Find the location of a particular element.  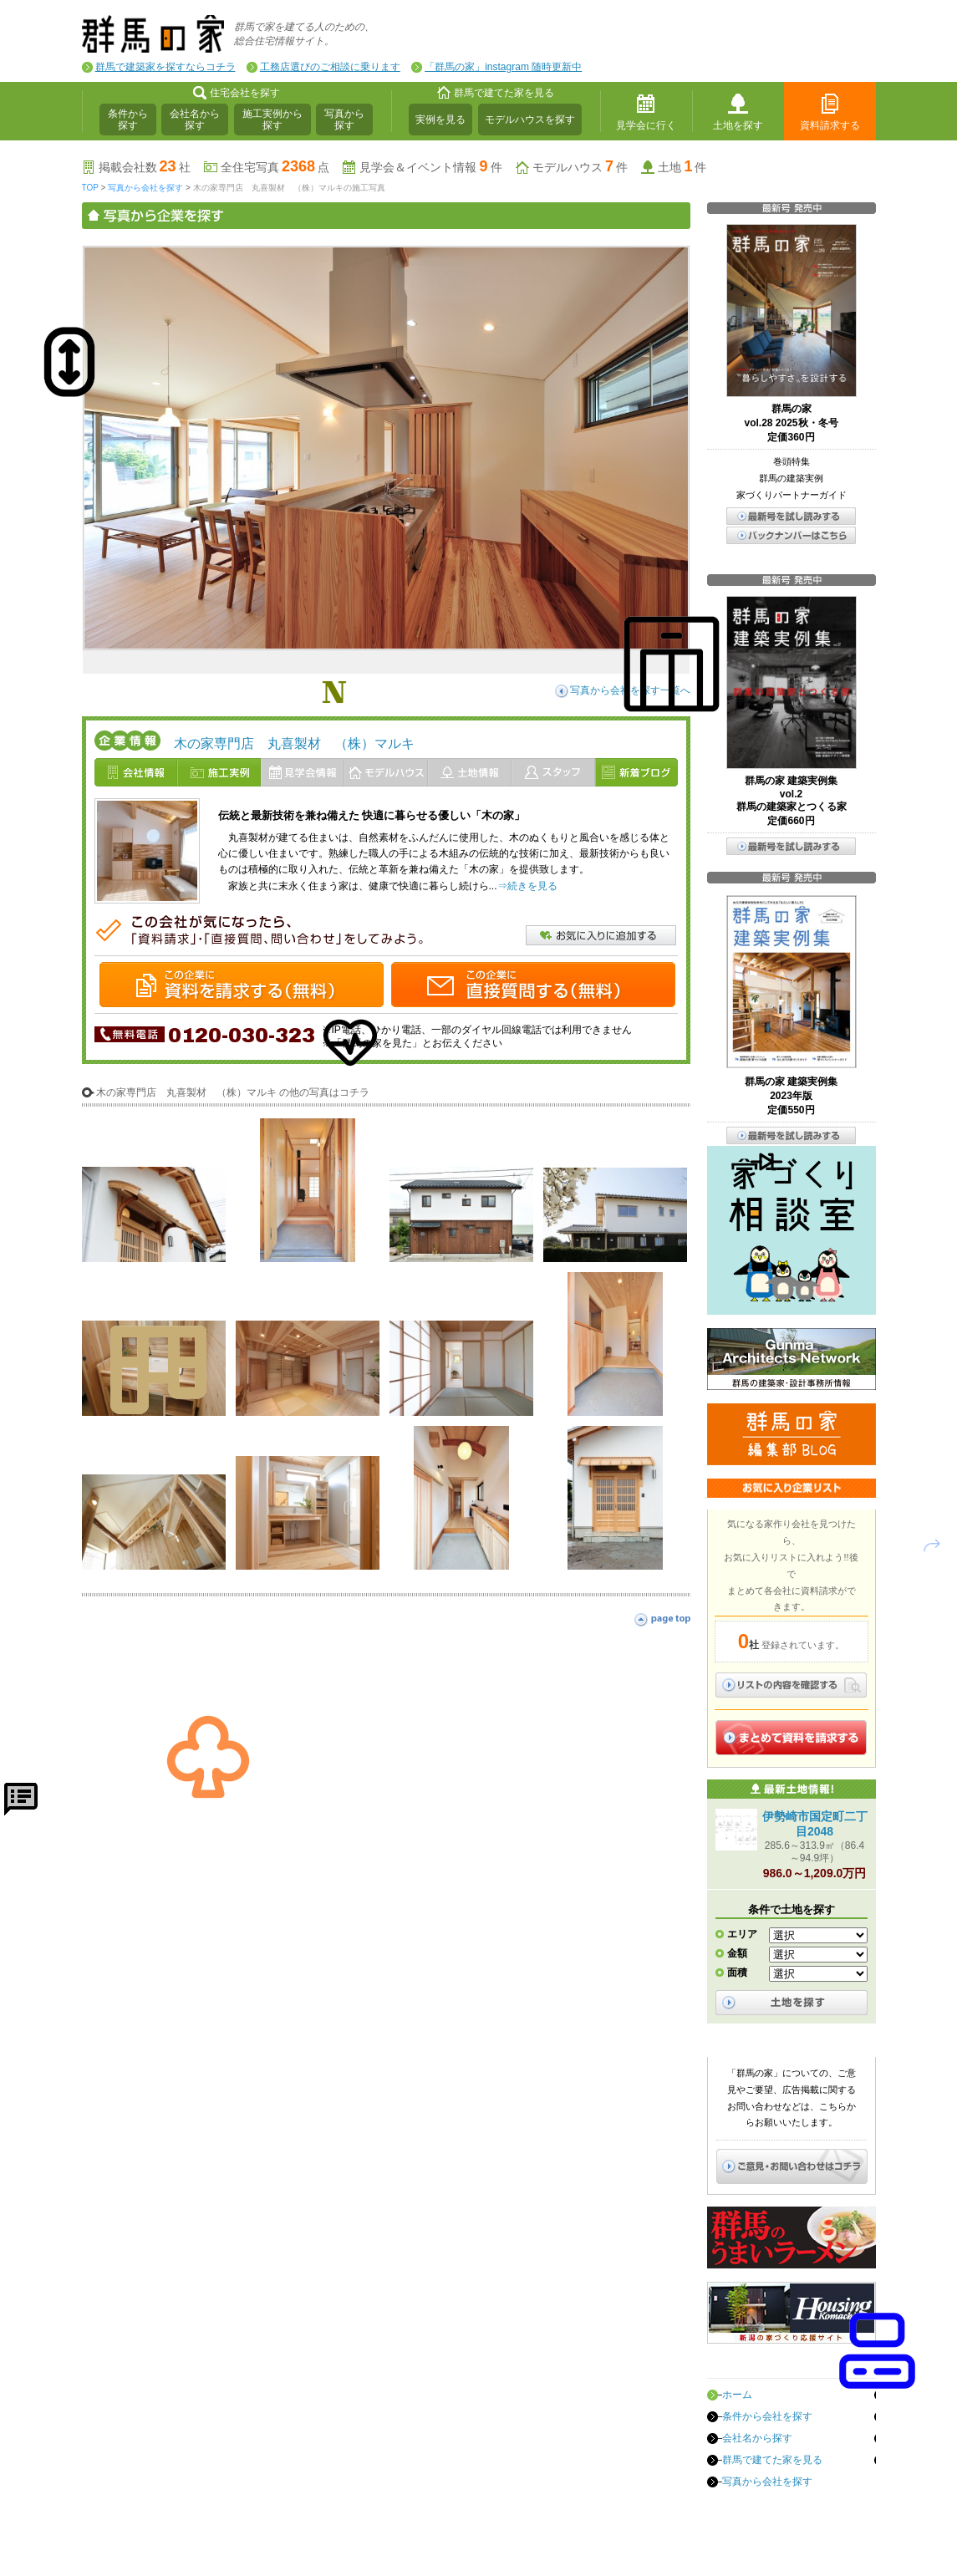

indicates elevator access or location is located at coordinates (671, 664).